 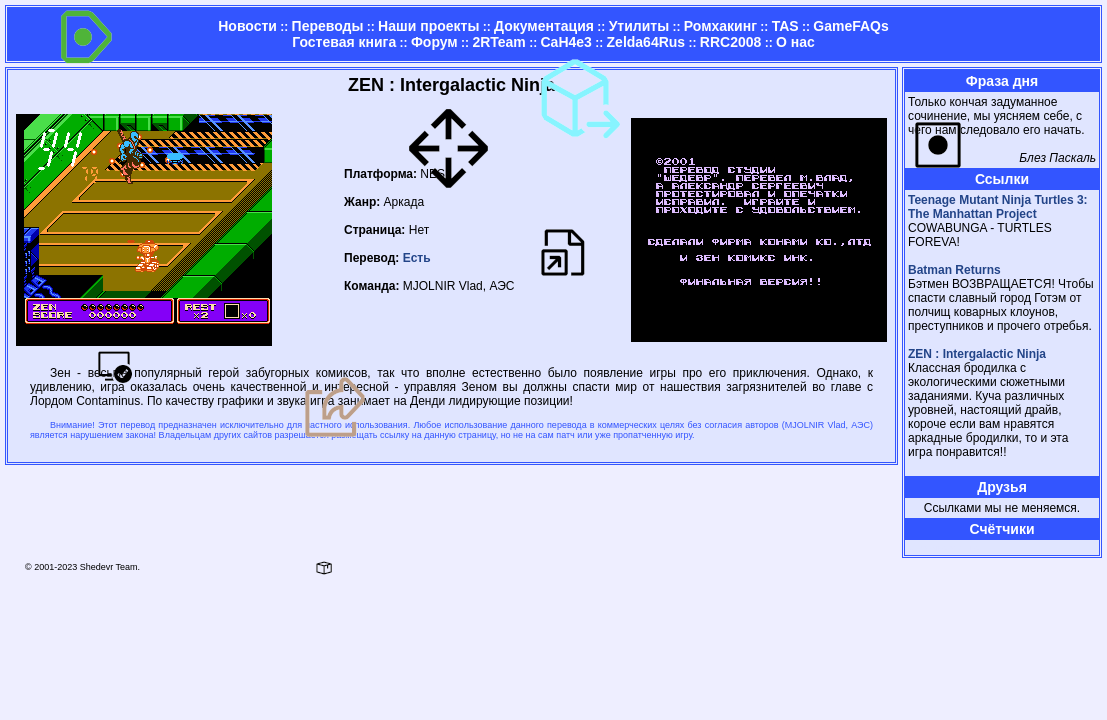 I want to click on indicates the current active line during debugging, so click(x=83, y=37).